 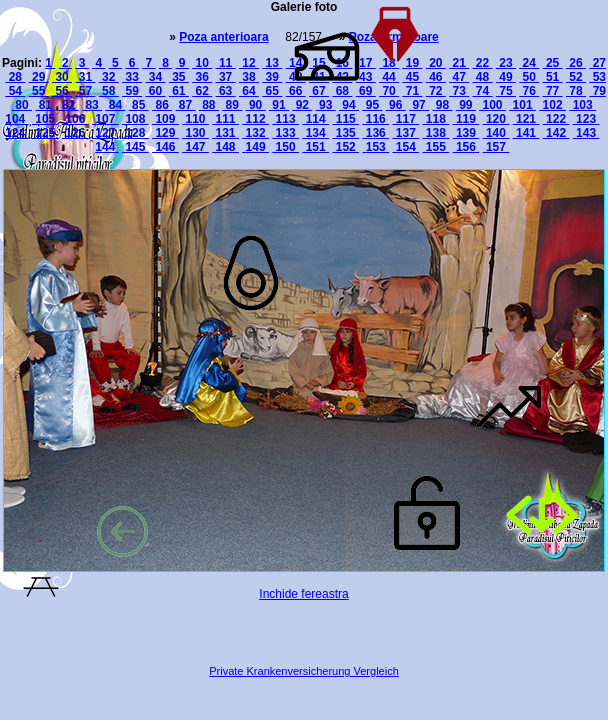 What do you see at coordinates (327, 60) in the screenshot?
I see `cheese or dairy product category` at bounding box center [327, 60].